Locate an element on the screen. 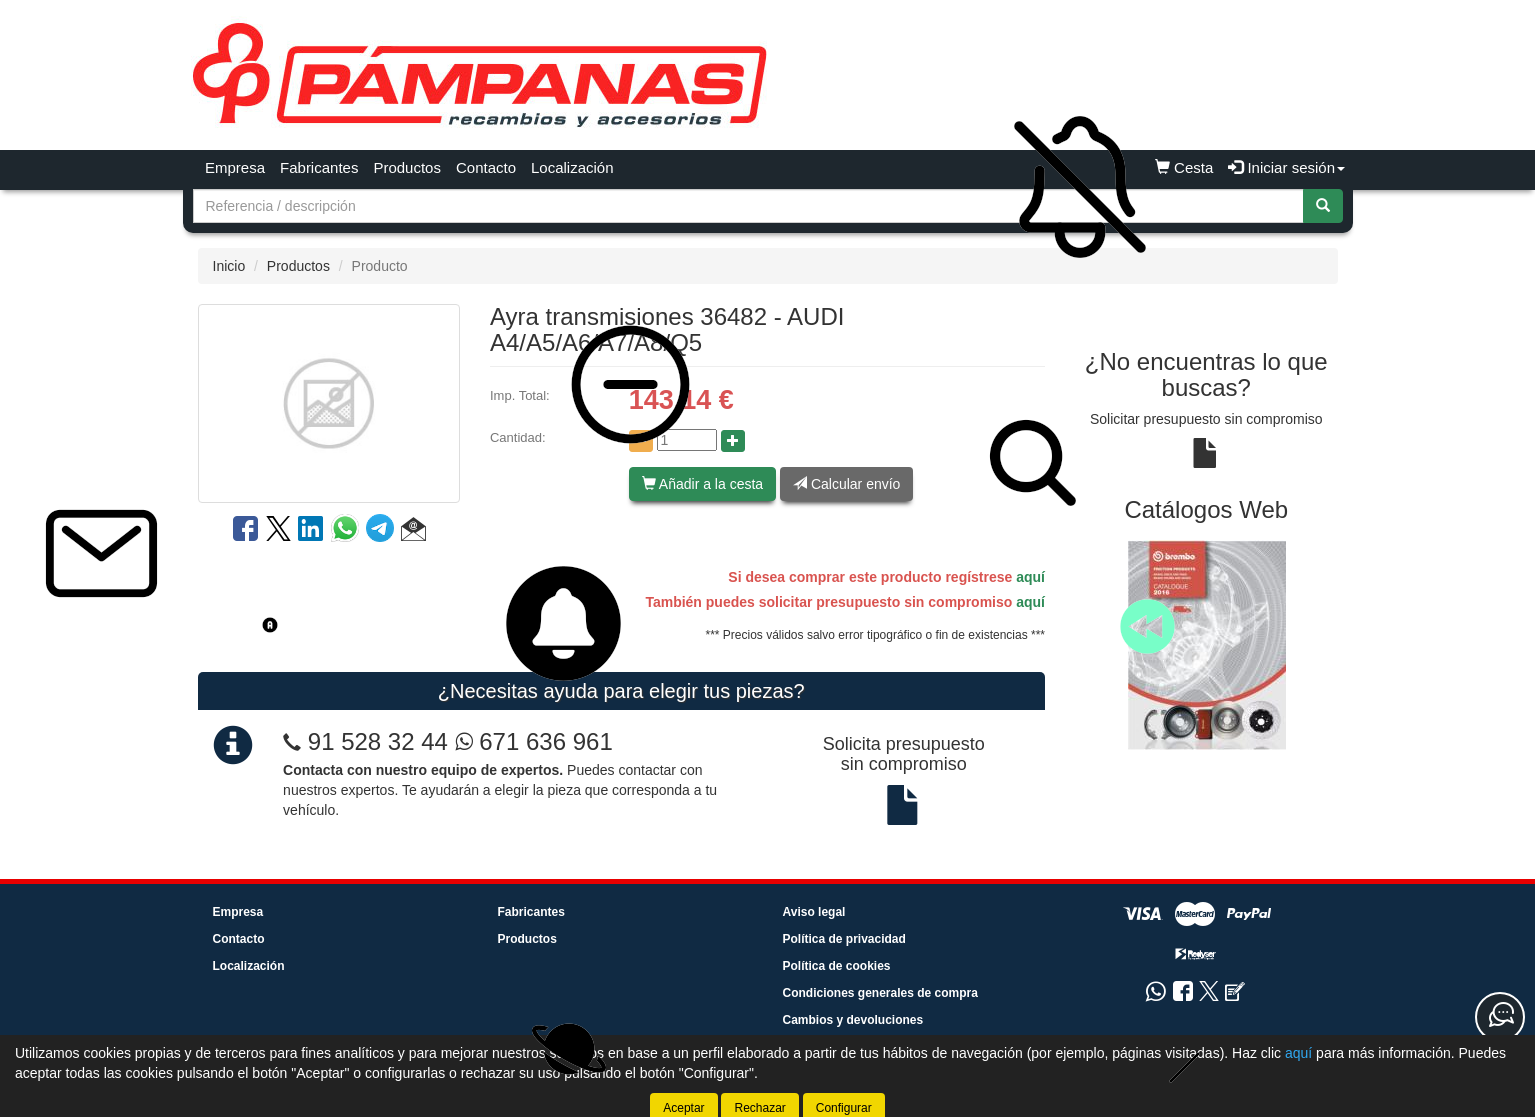  mute or disable notifications is located at coordinates (1080, 187).